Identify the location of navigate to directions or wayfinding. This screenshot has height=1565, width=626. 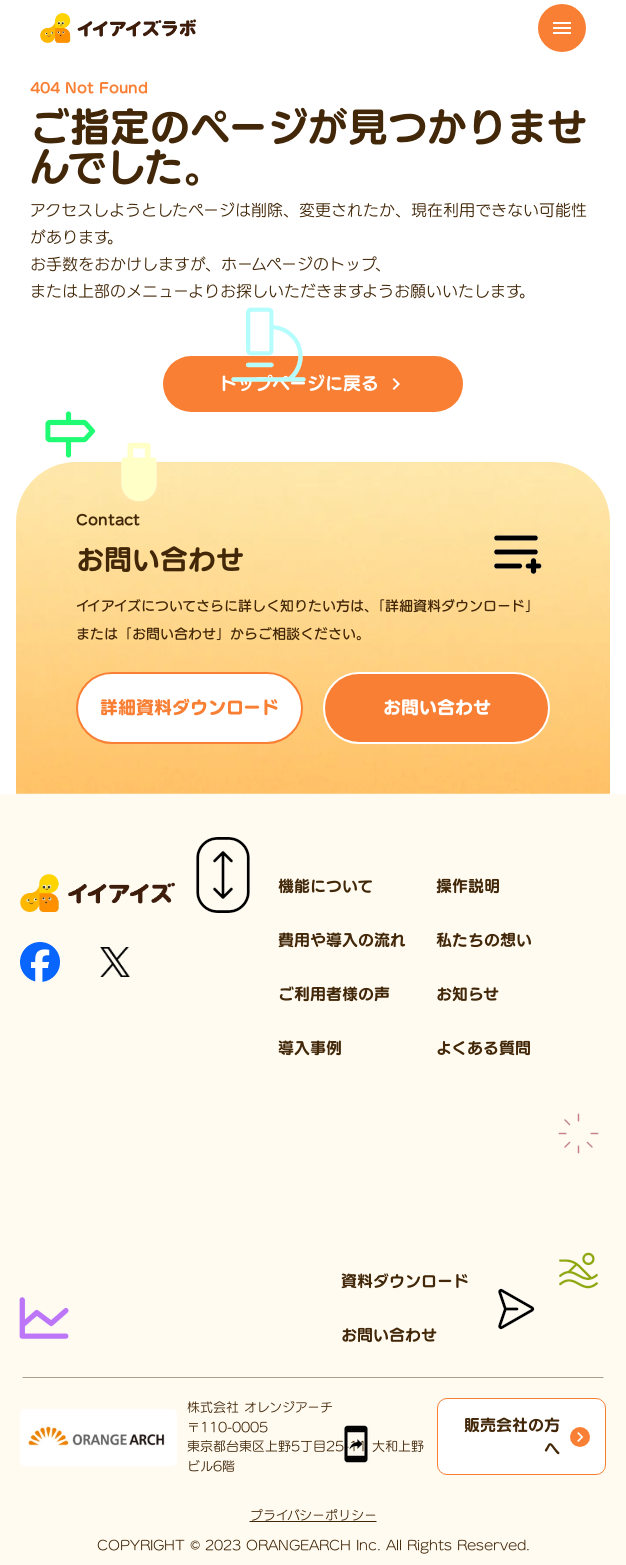
(68, 434).